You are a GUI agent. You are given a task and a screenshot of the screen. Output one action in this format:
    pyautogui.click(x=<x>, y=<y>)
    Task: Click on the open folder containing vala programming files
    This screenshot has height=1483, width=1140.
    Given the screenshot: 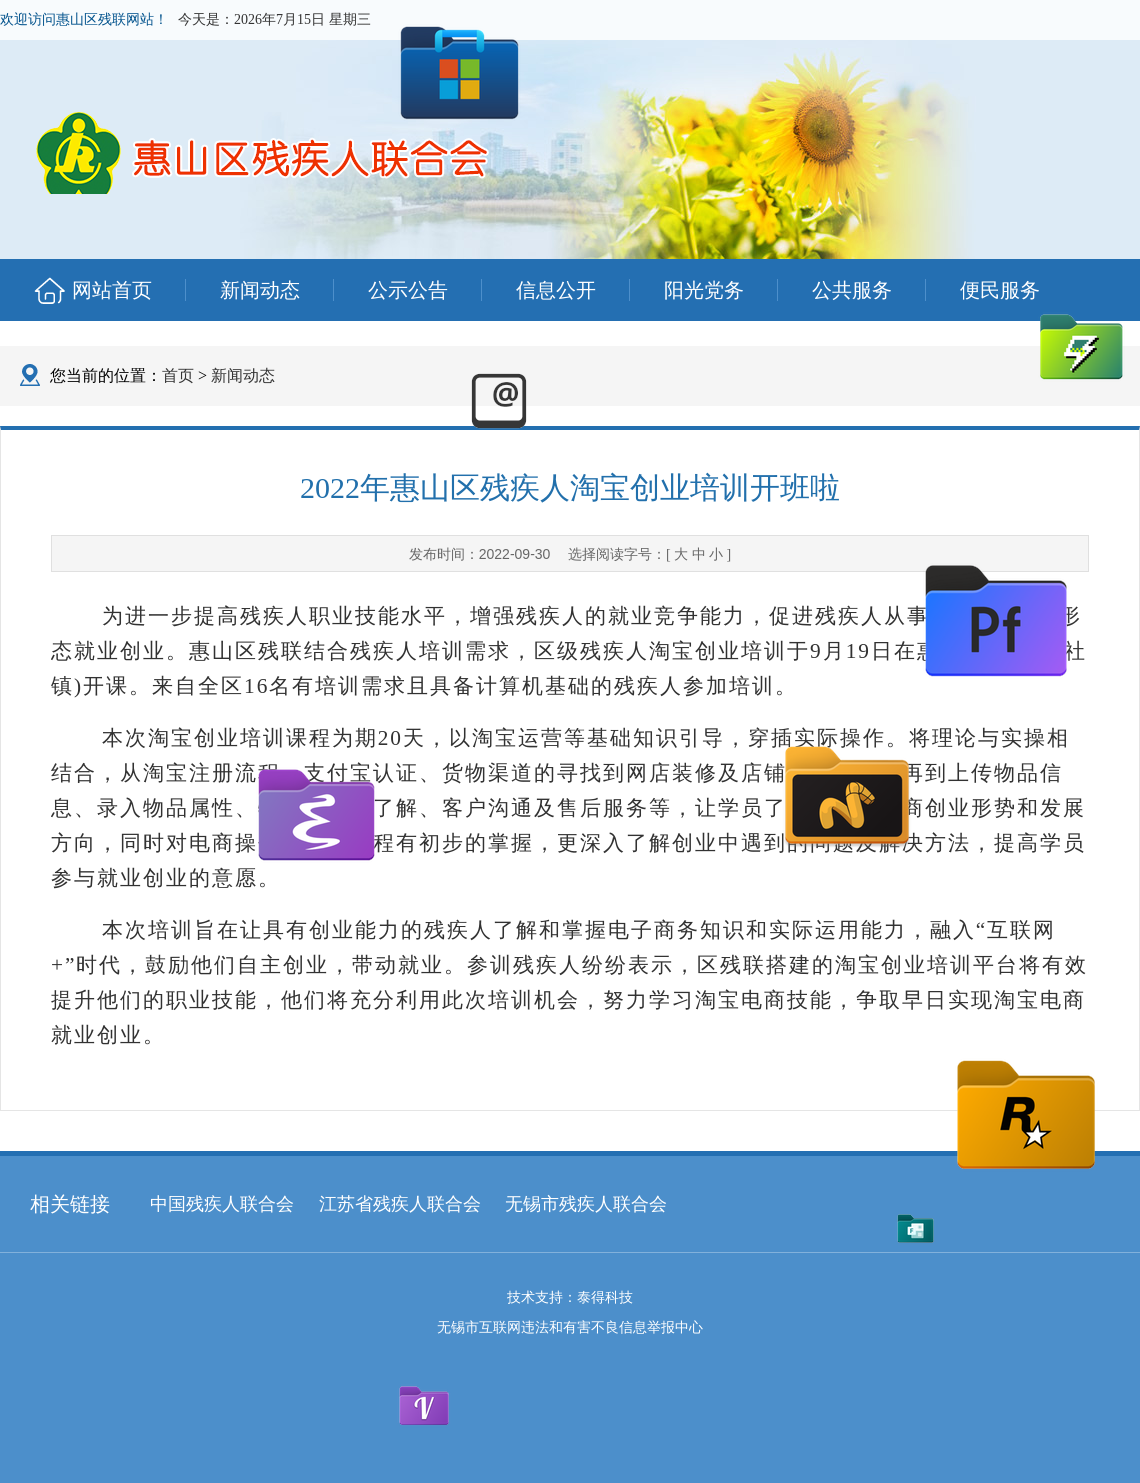 What is the action you would take?
    pyautogui.click(x=424, y=1407)
    